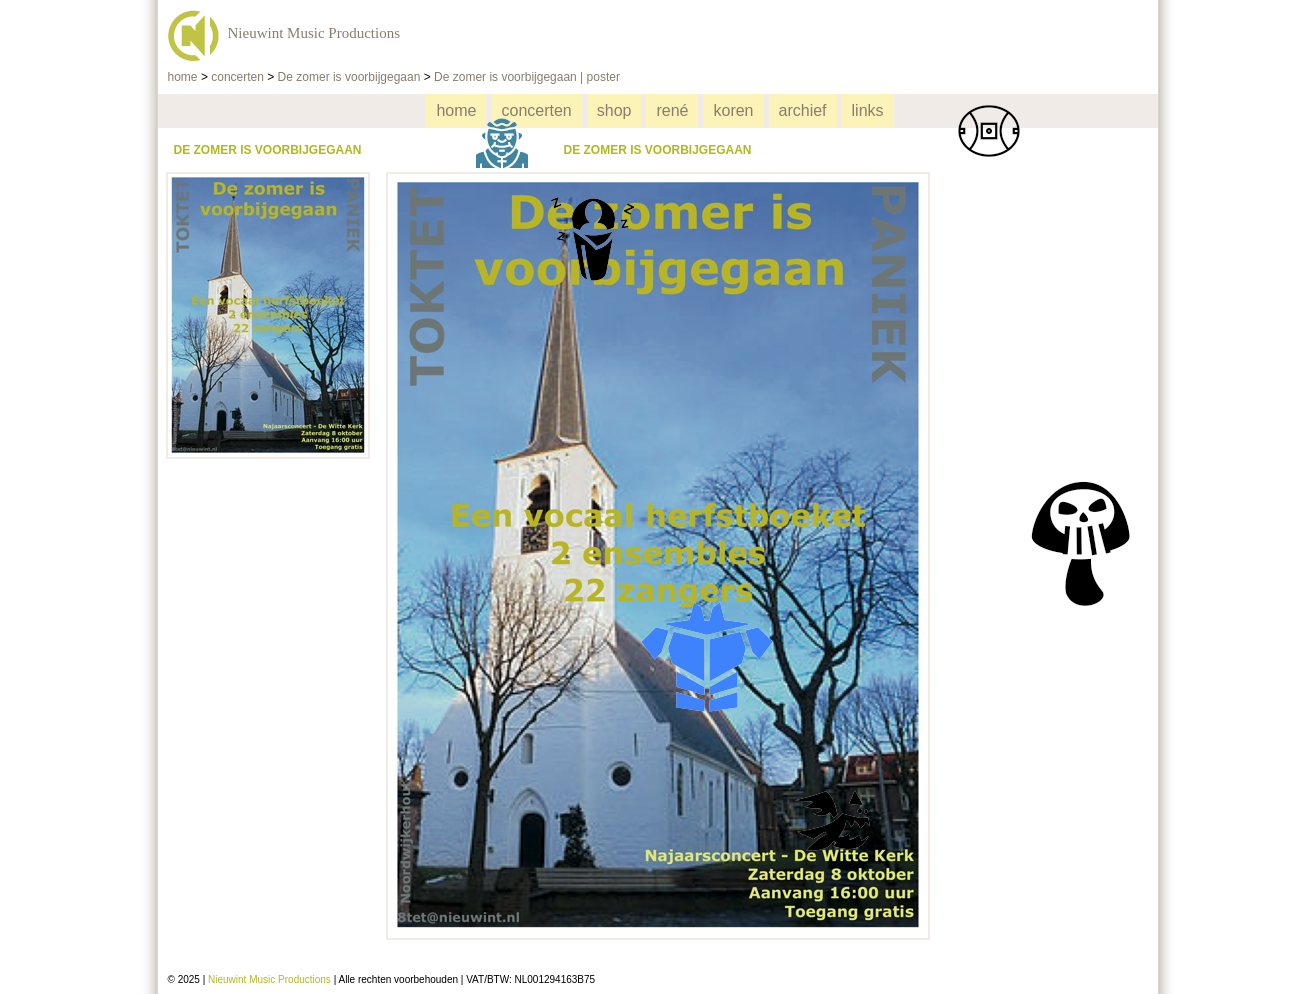  What do you see at coordinates (989, 131) in the screenshot?
I see `view football/rugby field layout` at bounding box center [989, 131].